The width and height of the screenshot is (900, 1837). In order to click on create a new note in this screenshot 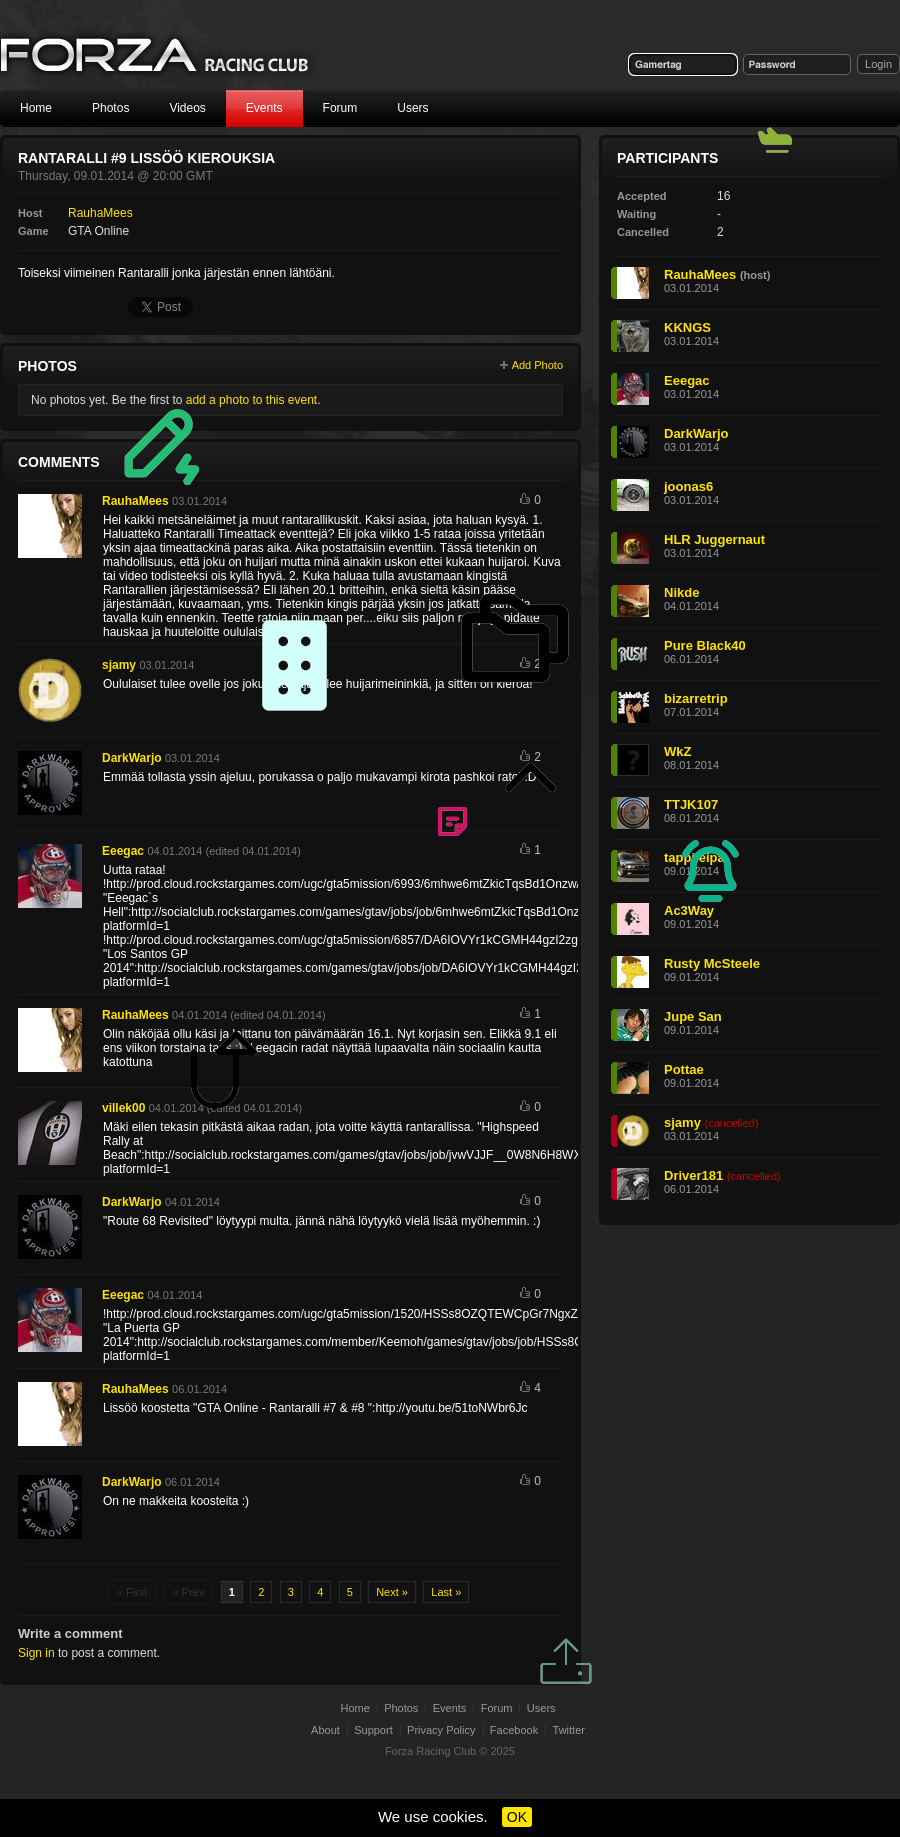, I will do `click(452, 821)`.